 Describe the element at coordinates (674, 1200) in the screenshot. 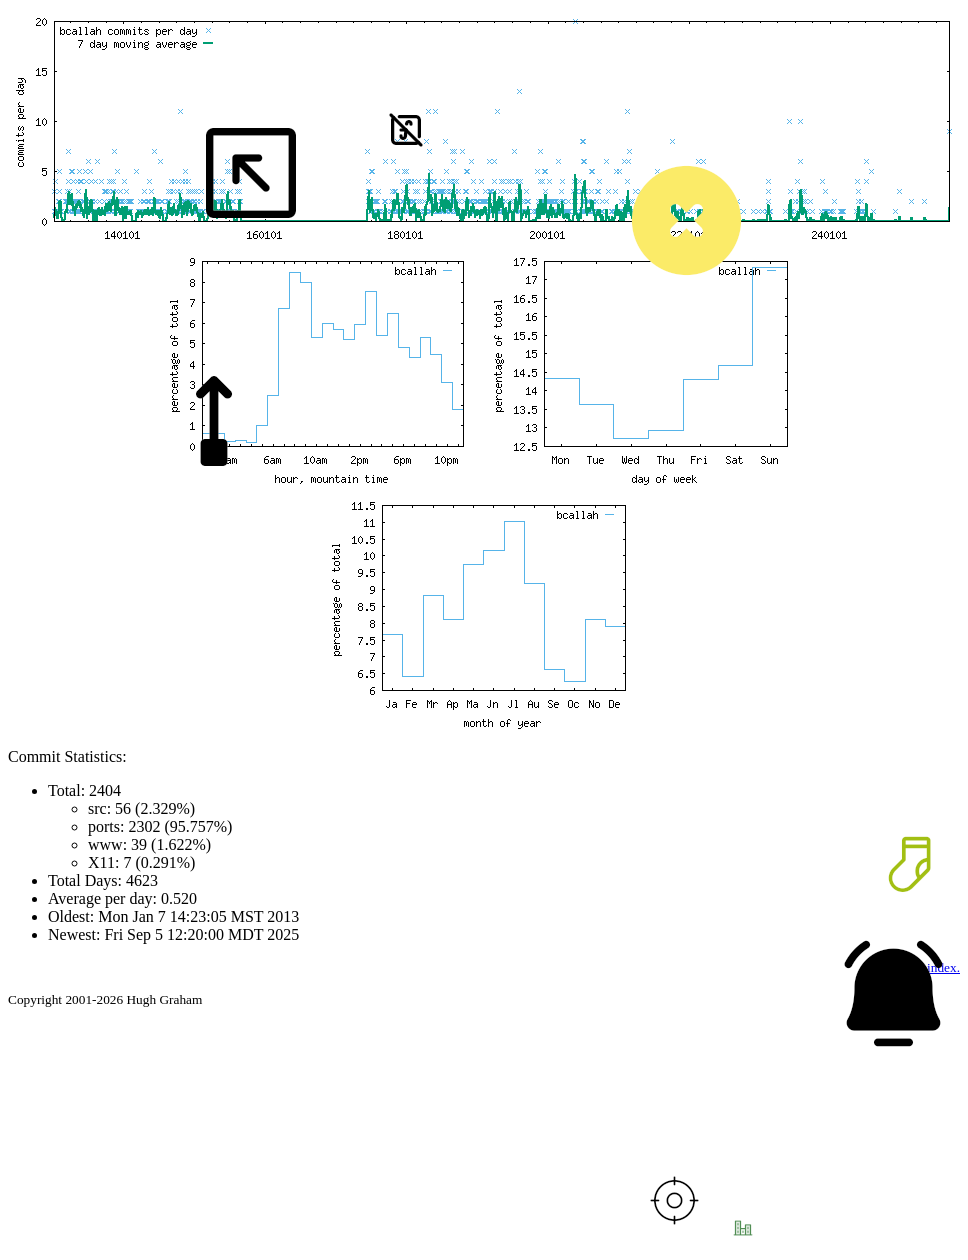

I see `center or focus on current location` at that location.